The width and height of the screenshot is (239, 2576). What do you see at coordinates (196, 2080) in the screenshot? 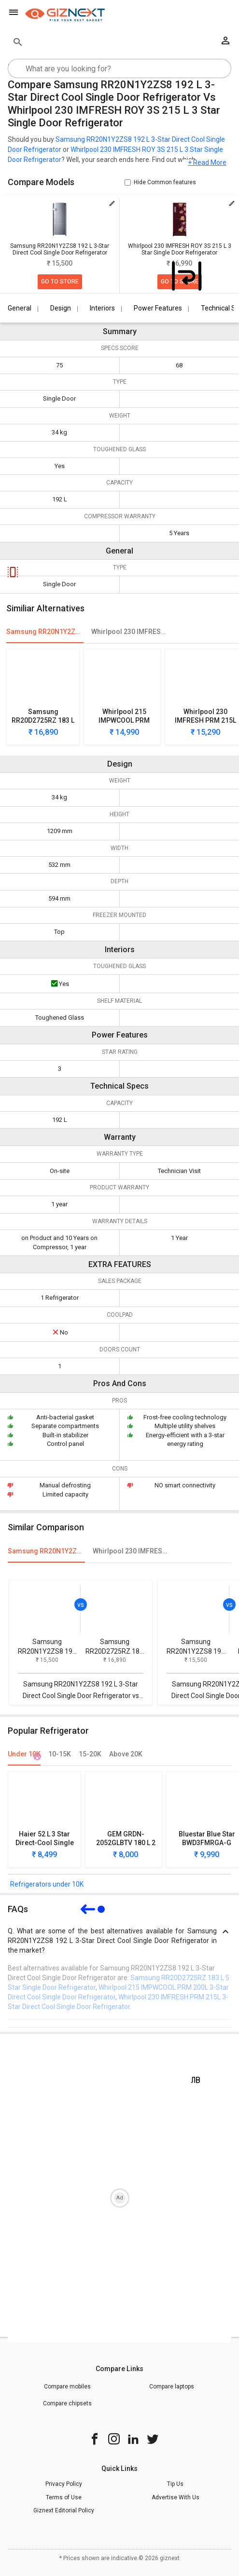
I see `indicates Kyrgyzstani som currency` at bounding box center [196, 2080].